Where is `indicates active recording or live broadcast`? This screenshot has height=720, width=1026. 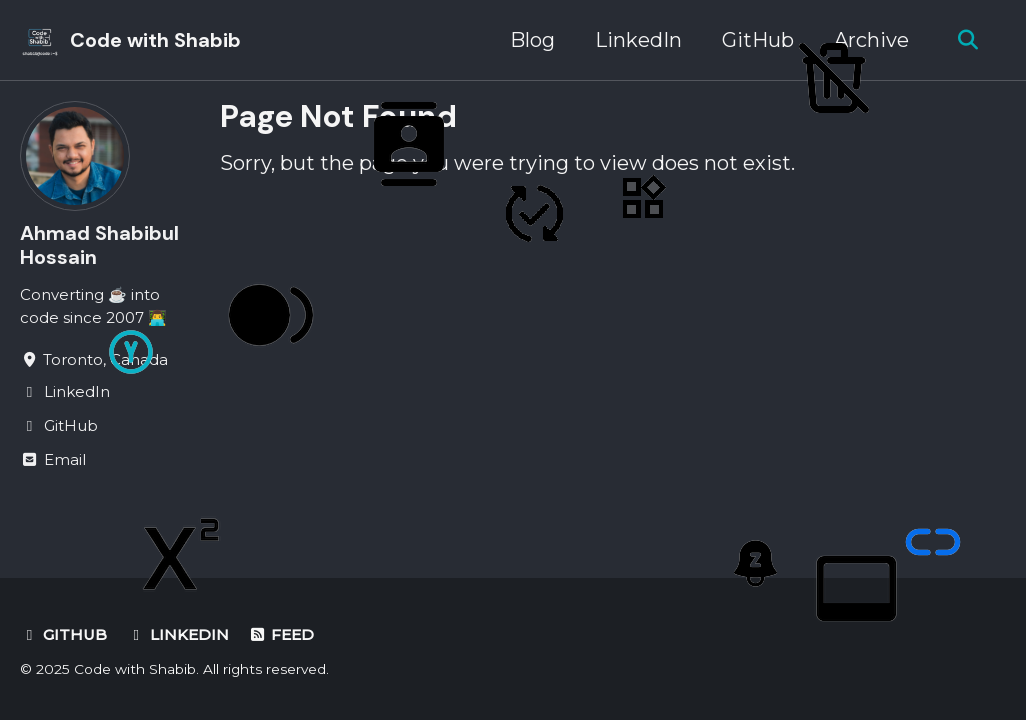 indicates active recording or live broadcast is located at coordinates (271, 315).